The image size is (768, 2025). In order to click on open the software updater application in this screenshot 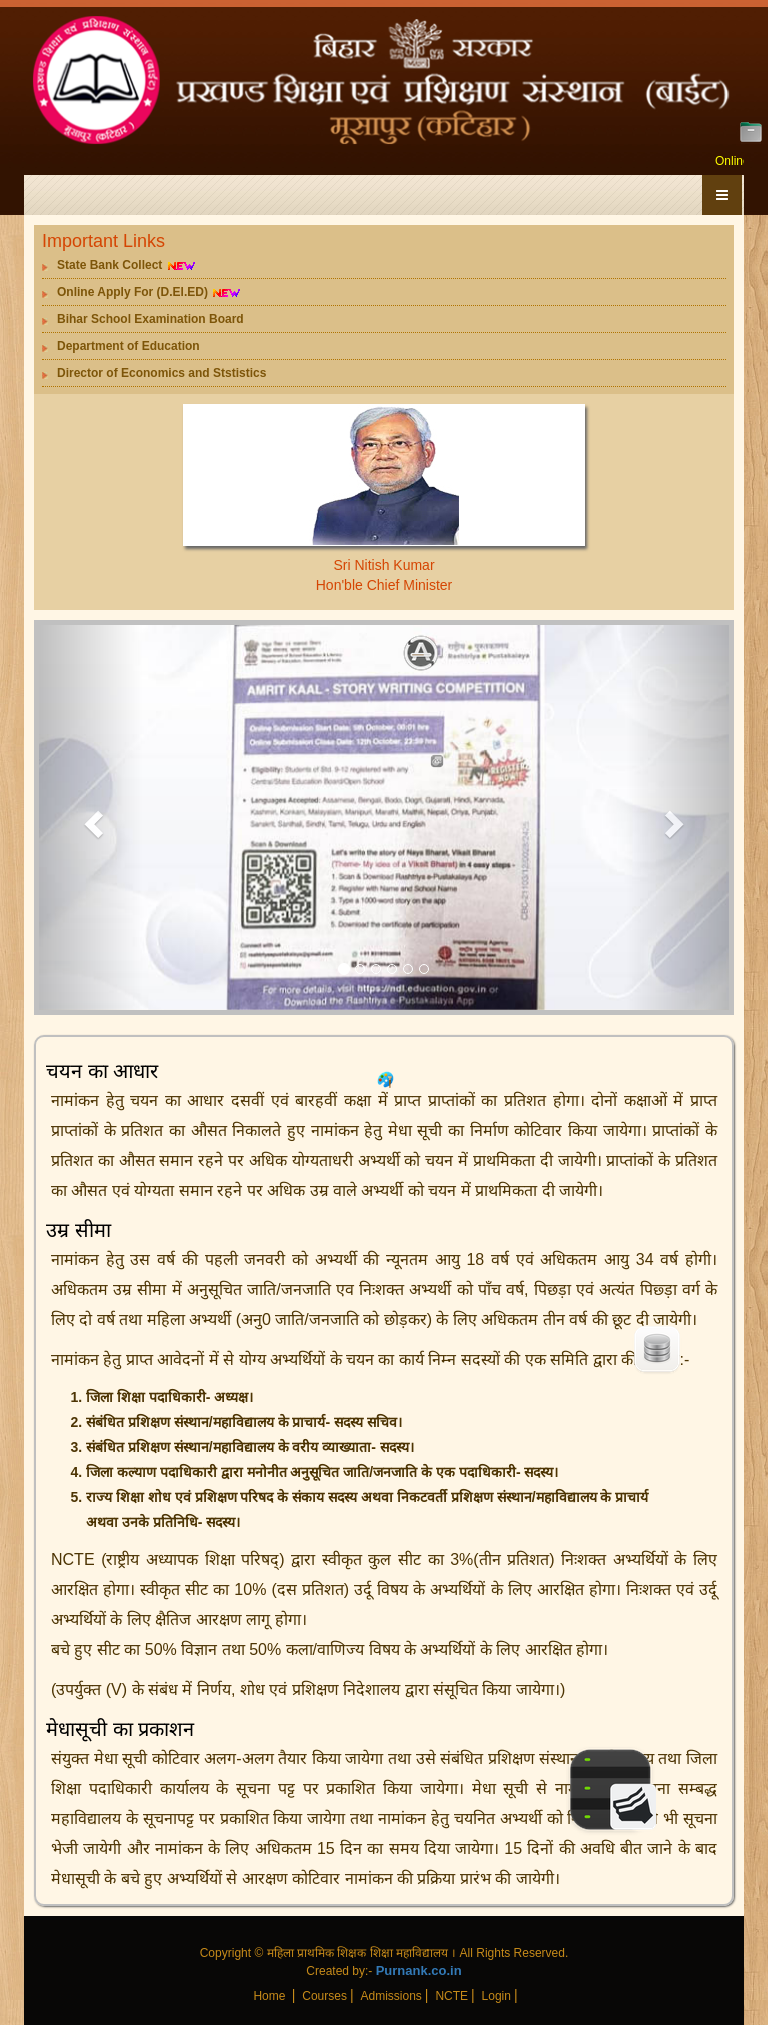, I will do `click(421, 653)`.